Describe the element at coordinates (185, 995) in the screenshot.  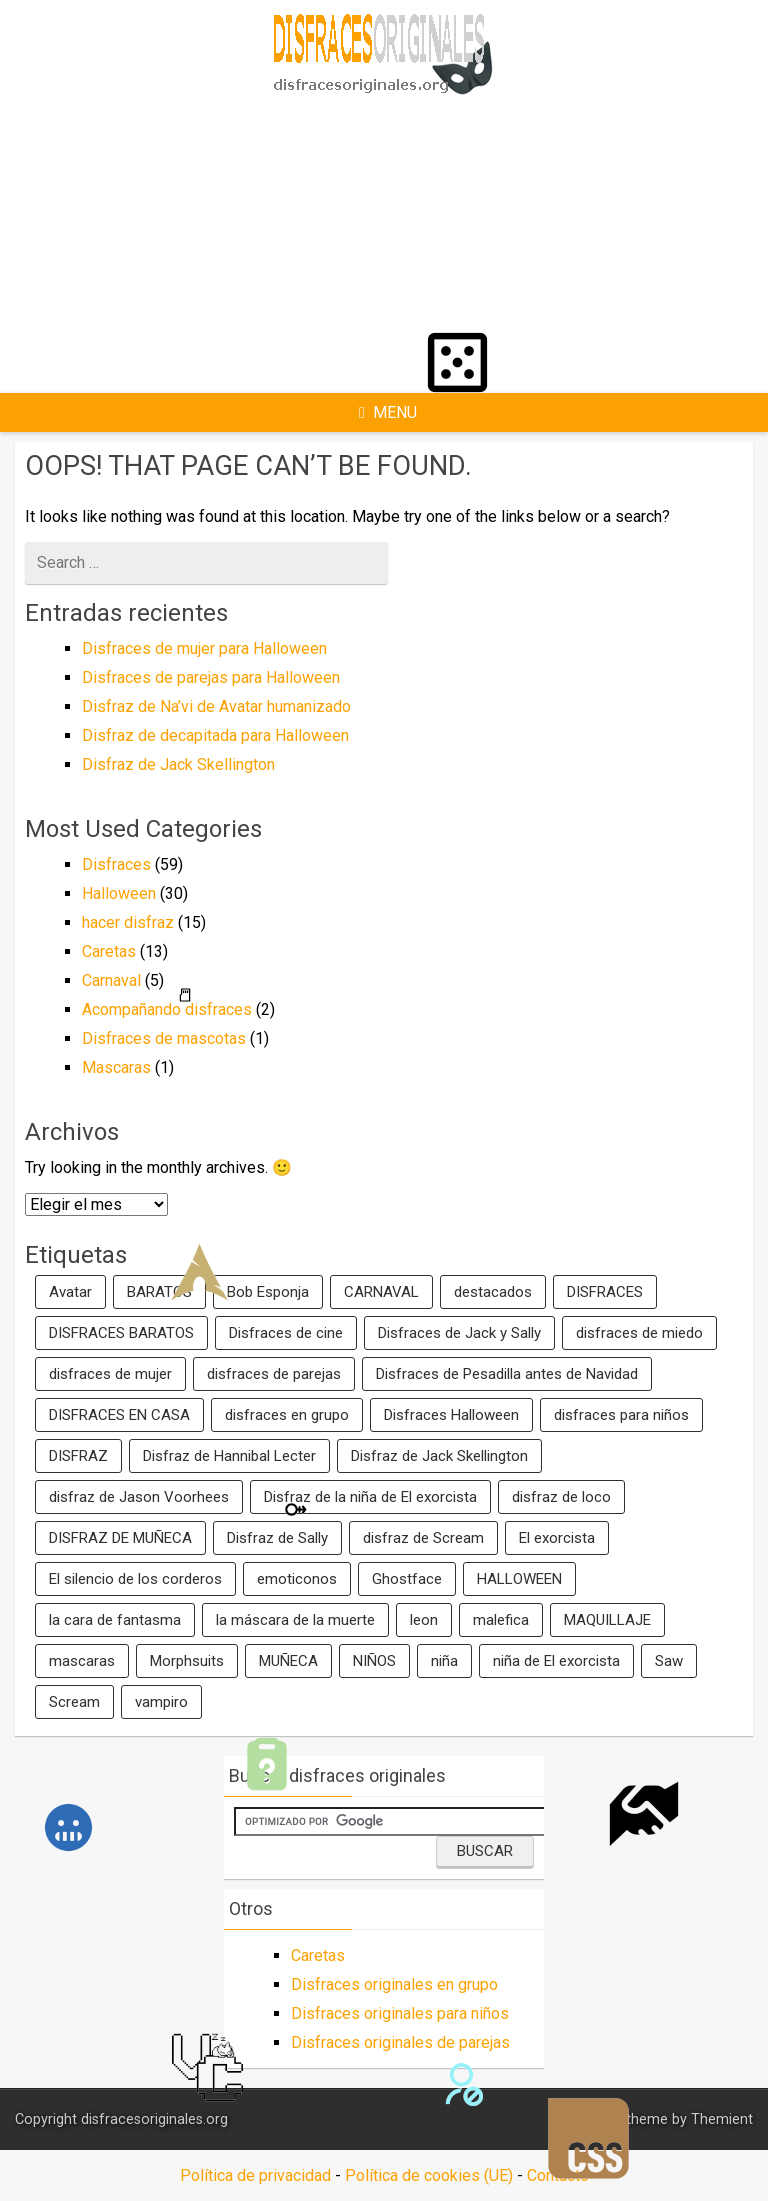
I see `access mini sd card storage` at that location.